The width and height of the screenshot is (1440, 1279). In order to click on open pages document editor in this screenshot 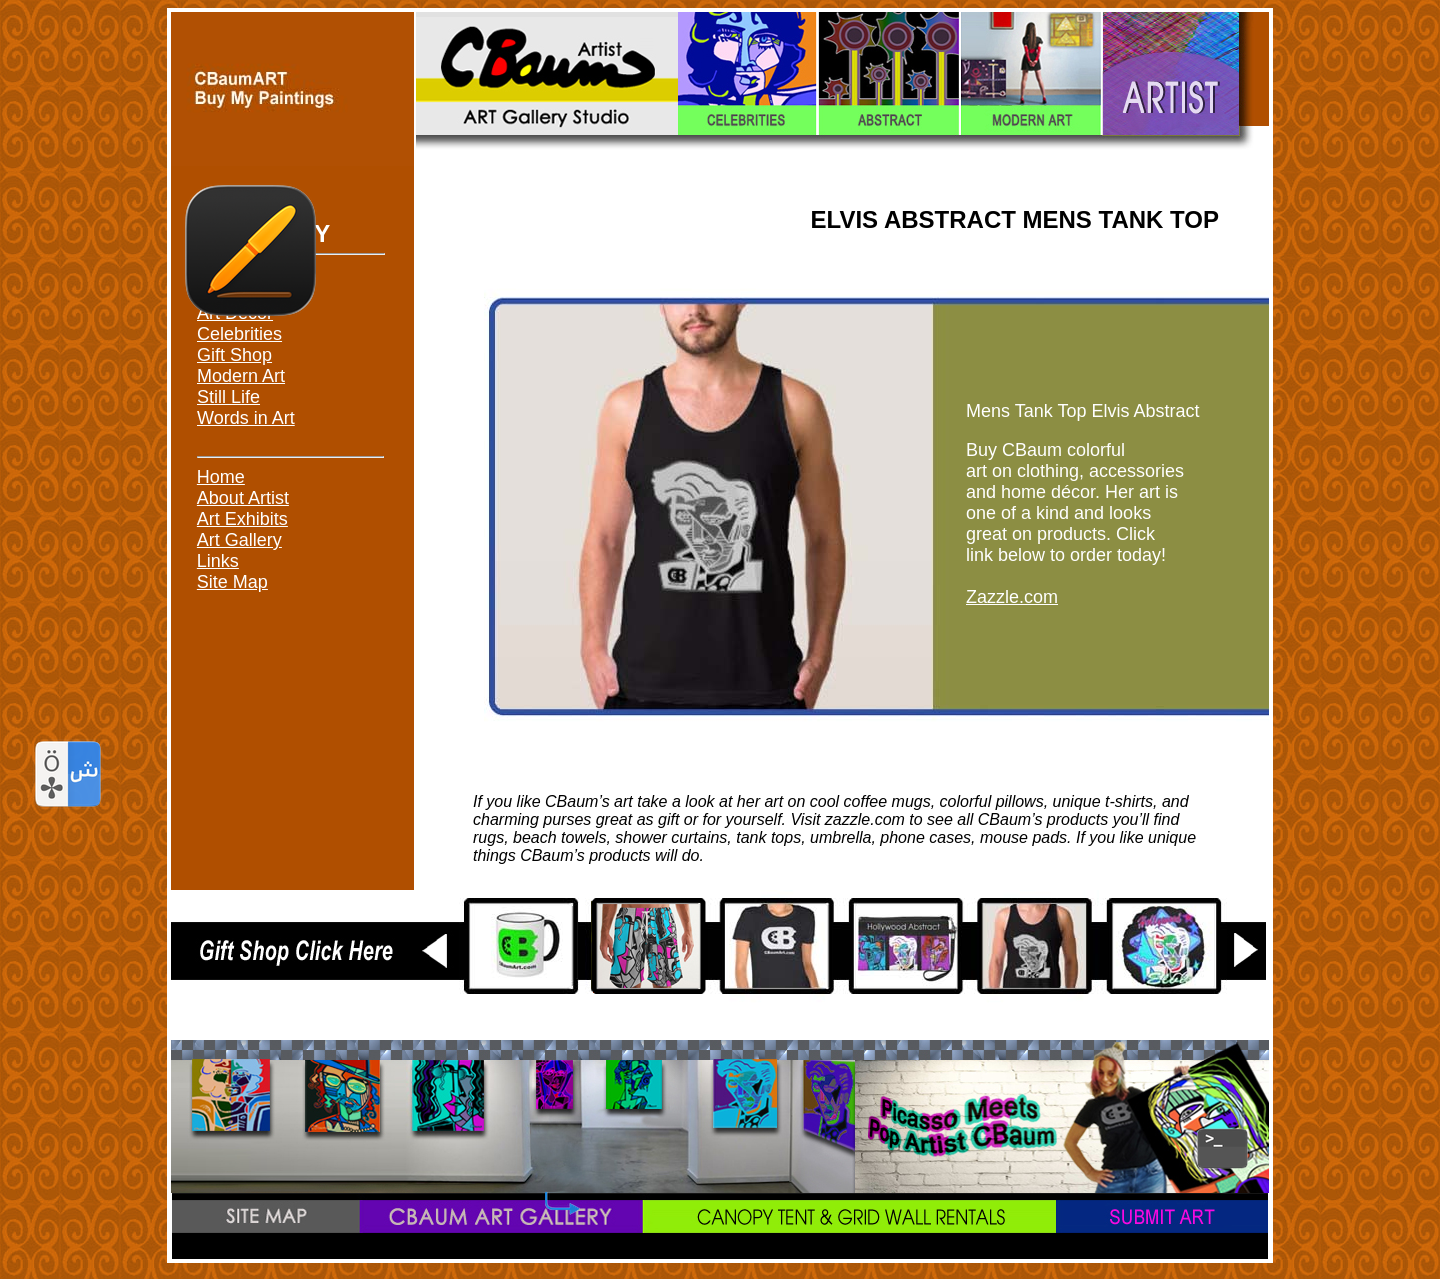, I will do `click(250, 250)`.